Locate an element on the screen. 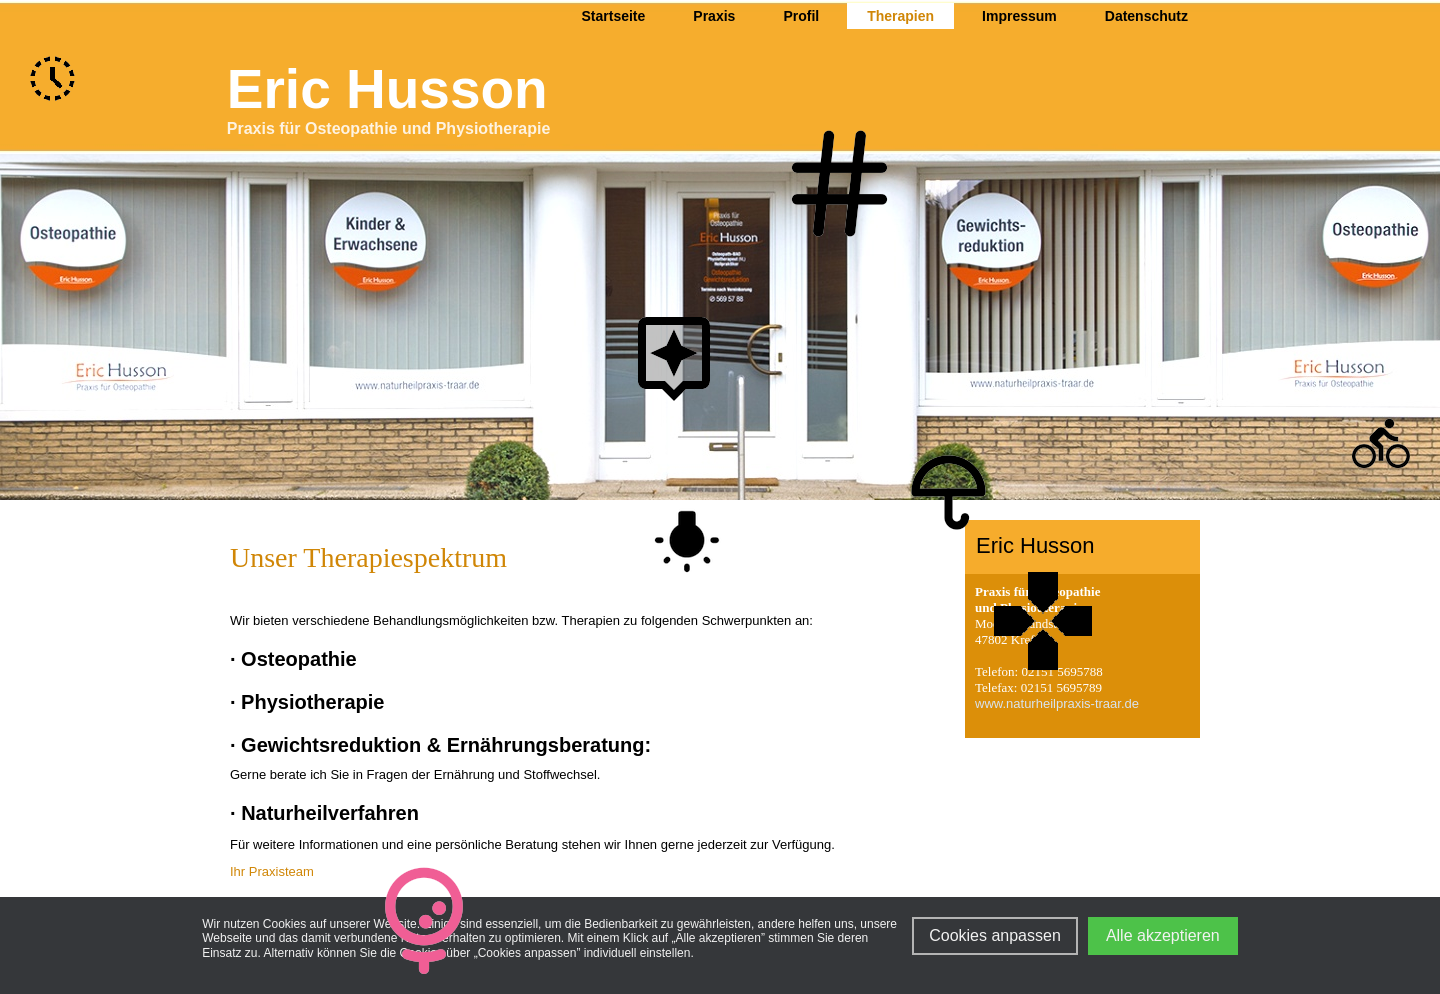 The height and width of the screenshot is (994, 1440). access gaming features or game mode is located at coordinates (1043, 621).